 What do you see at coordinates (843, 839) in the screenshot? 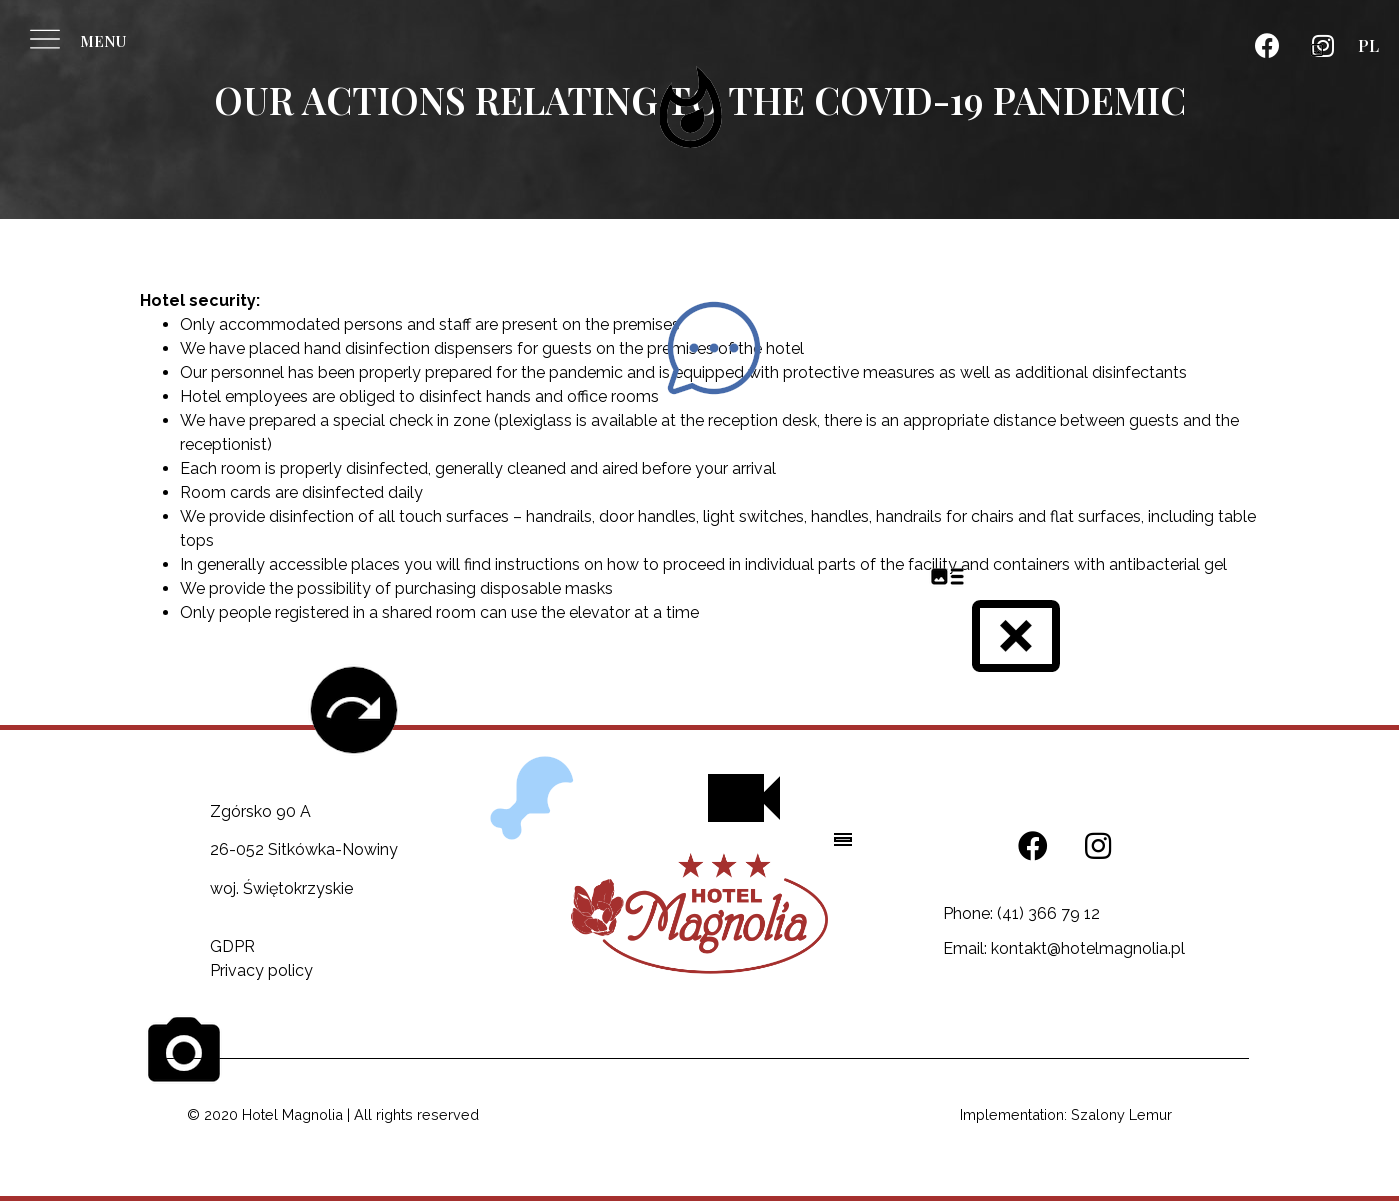
I see `switch to day view in calendar` at bounding box center [843, 839].